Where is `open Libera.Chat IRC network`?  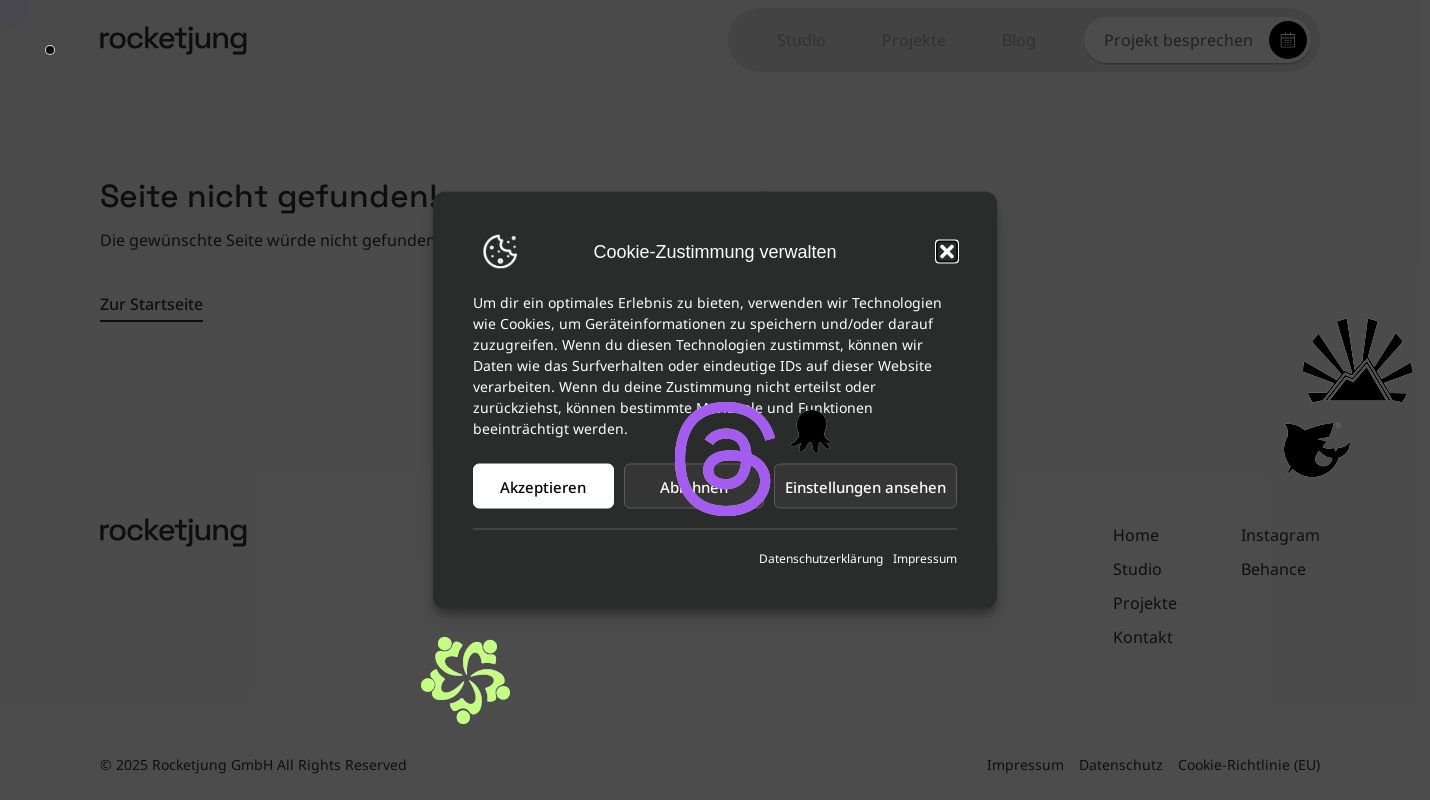 open Libera.Chat IRC network is located at coordinates (1357, 360).